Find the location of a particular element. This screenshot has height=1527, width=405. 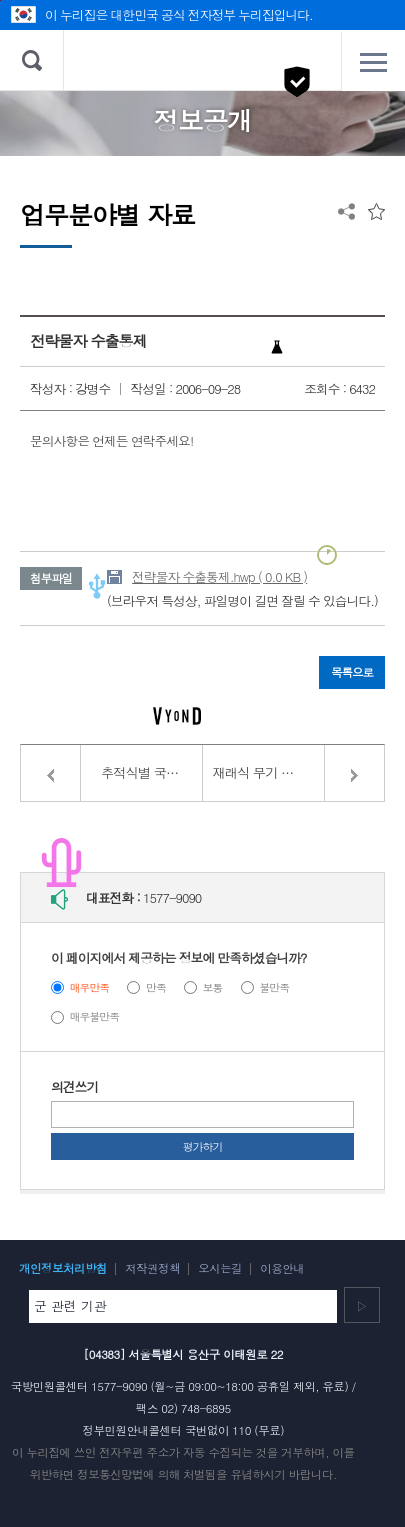

indicates USB connection available is located at coordinates (97, 586).